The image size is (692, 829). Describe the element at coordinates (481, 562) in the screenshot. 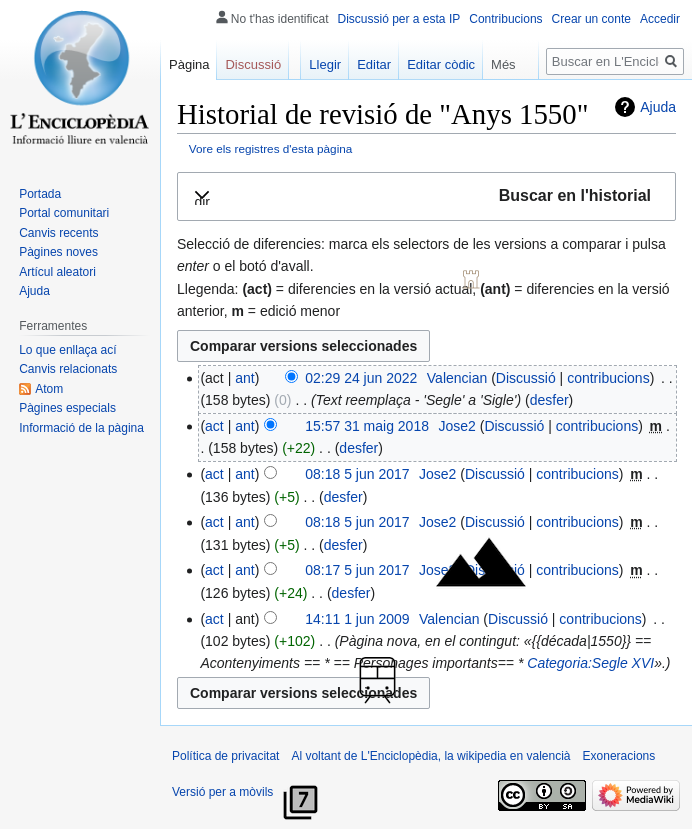

I see `view landscape or nature photos` at that location.